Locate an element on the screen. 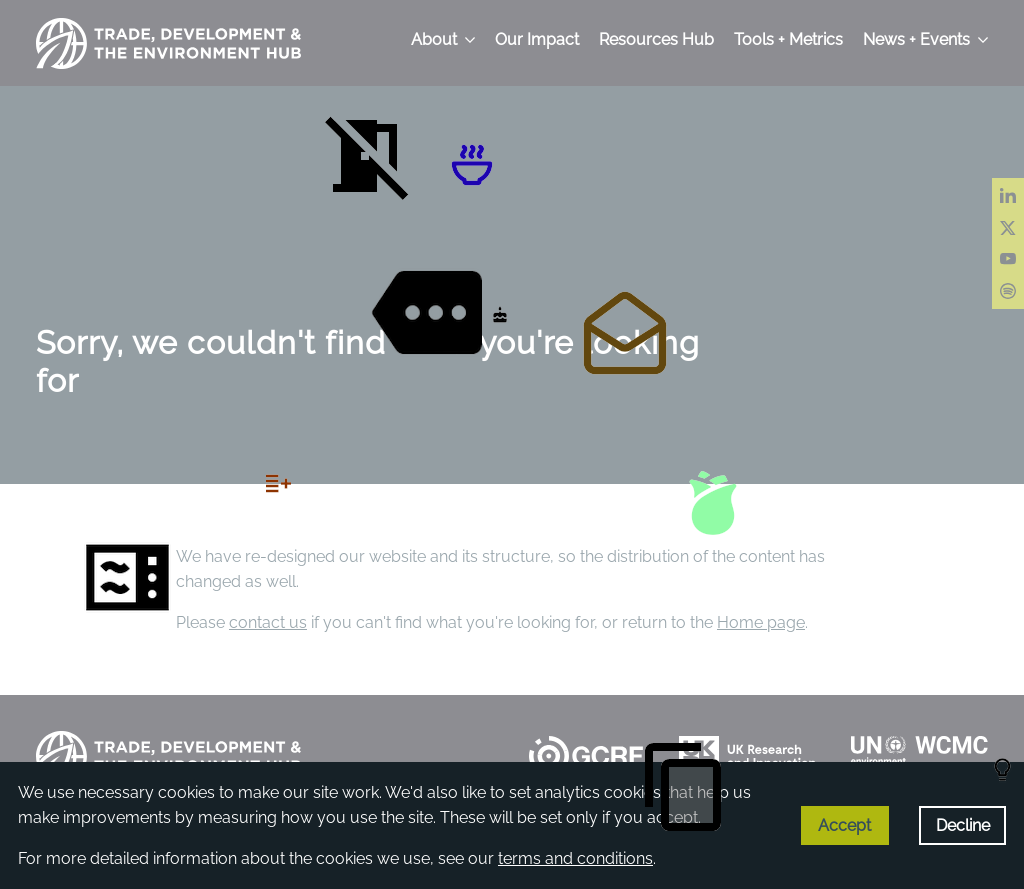 This screenshot has height=889, width=1024. view birthday or celebration events is located at coordinates (500, 315).